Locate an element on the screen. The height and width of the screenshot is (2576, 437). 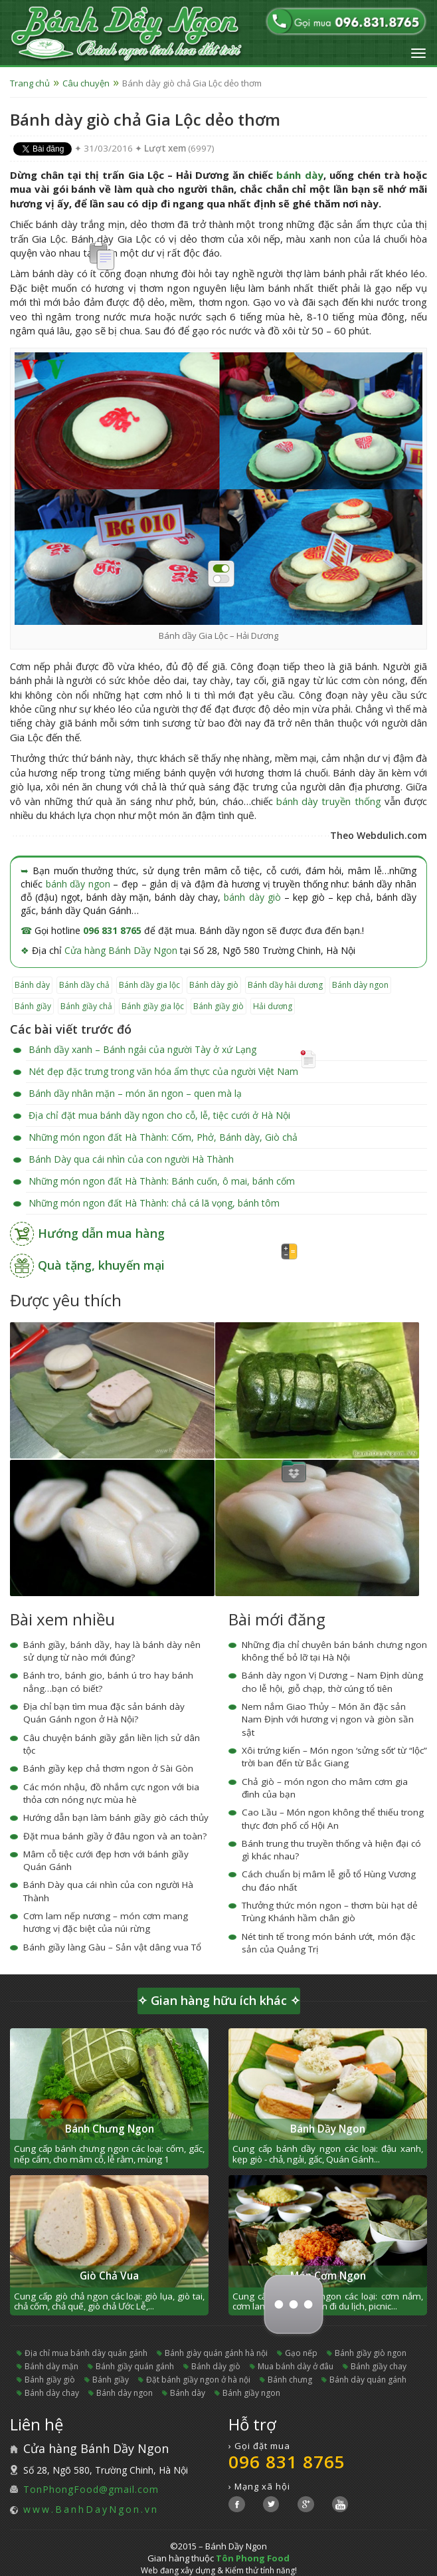
open unity tweak tool settings is located at coordinates (221, 574).